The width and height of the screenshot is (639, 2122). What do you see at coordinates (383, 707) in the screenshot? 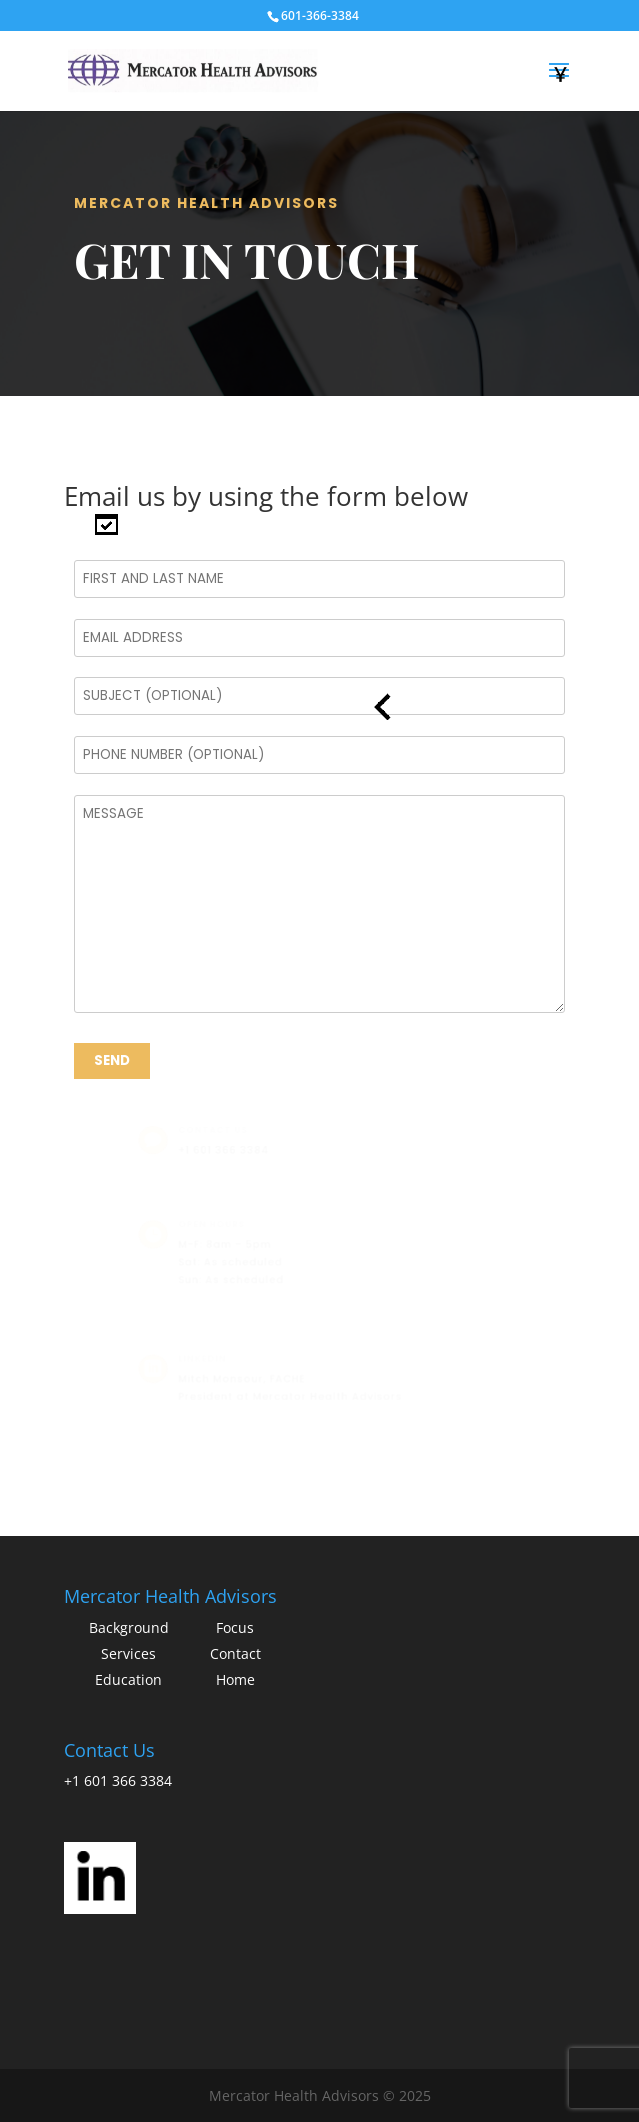
I see `go back to the previous screen` at bounding box center [383, 707].